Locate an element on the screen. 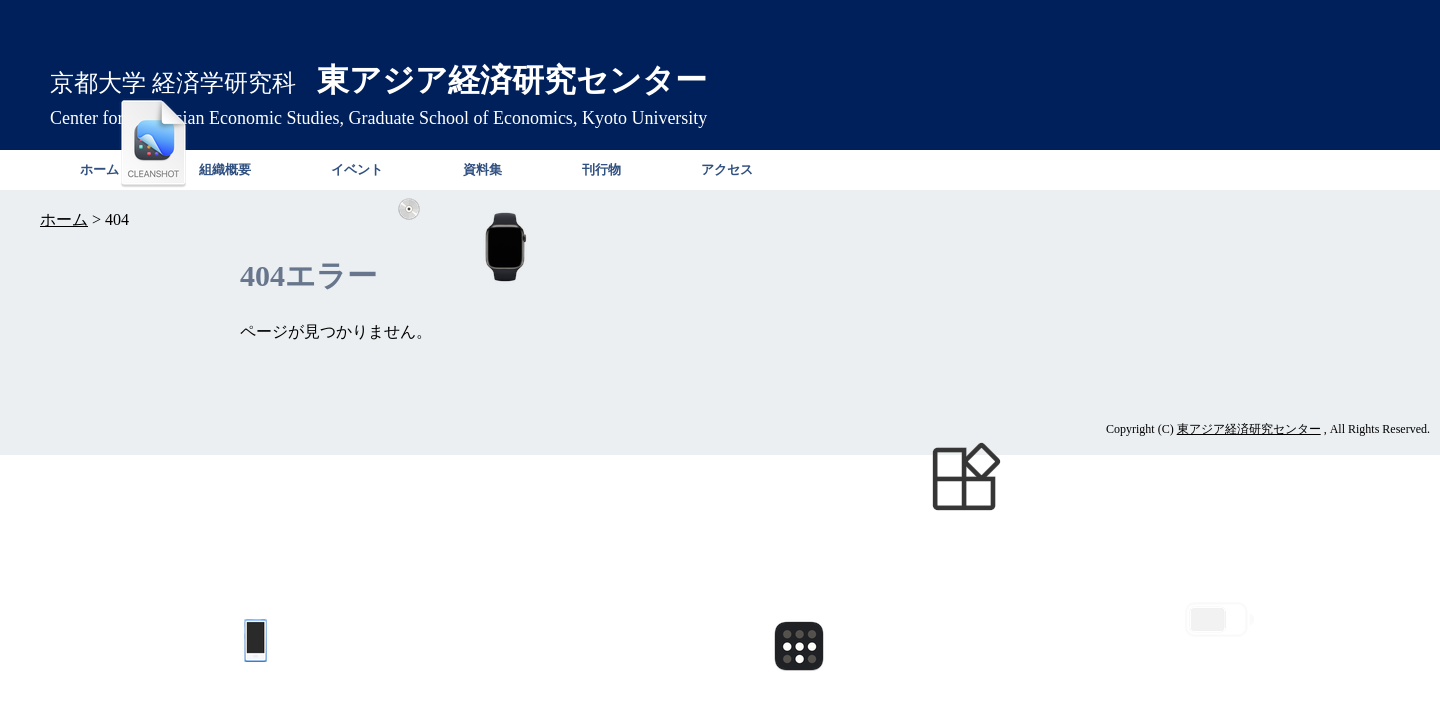 The image size is (1440, 720). indicates a DVD or optical disc drive is located at coordinates (409, 209).